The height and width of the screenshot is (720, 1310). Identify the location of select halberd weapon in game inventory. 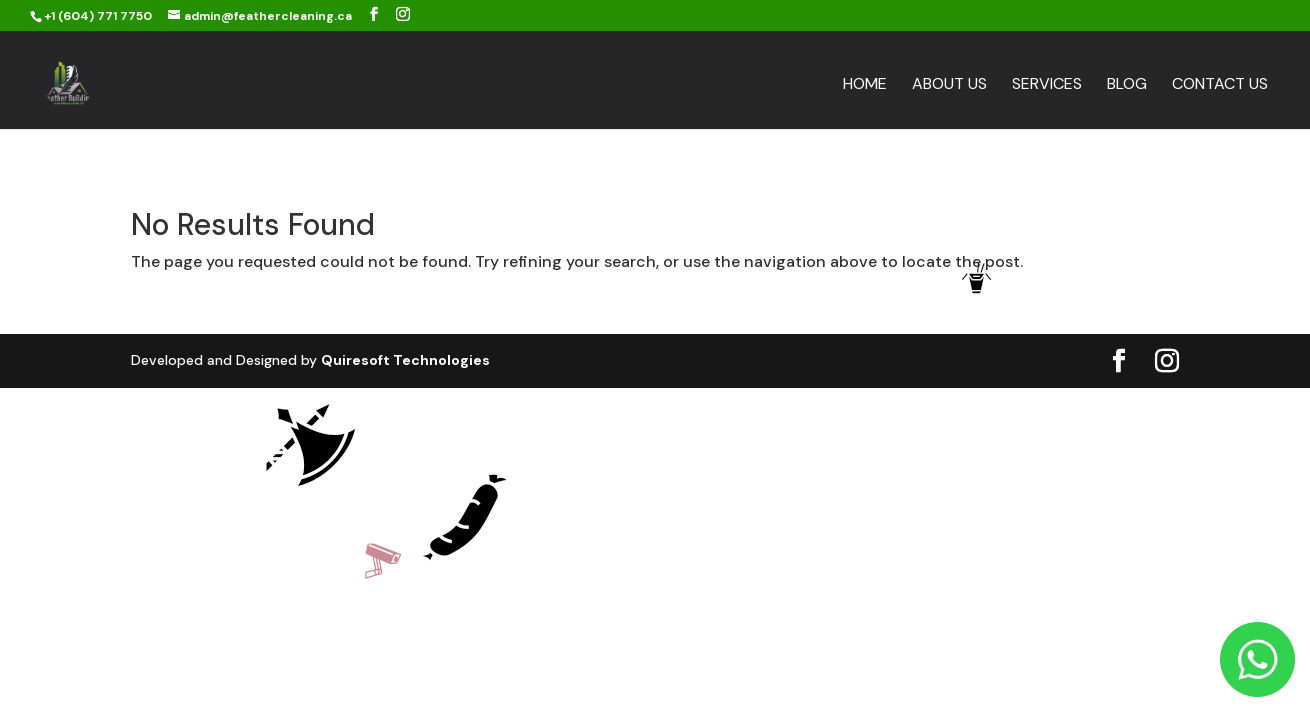
(311, 445).